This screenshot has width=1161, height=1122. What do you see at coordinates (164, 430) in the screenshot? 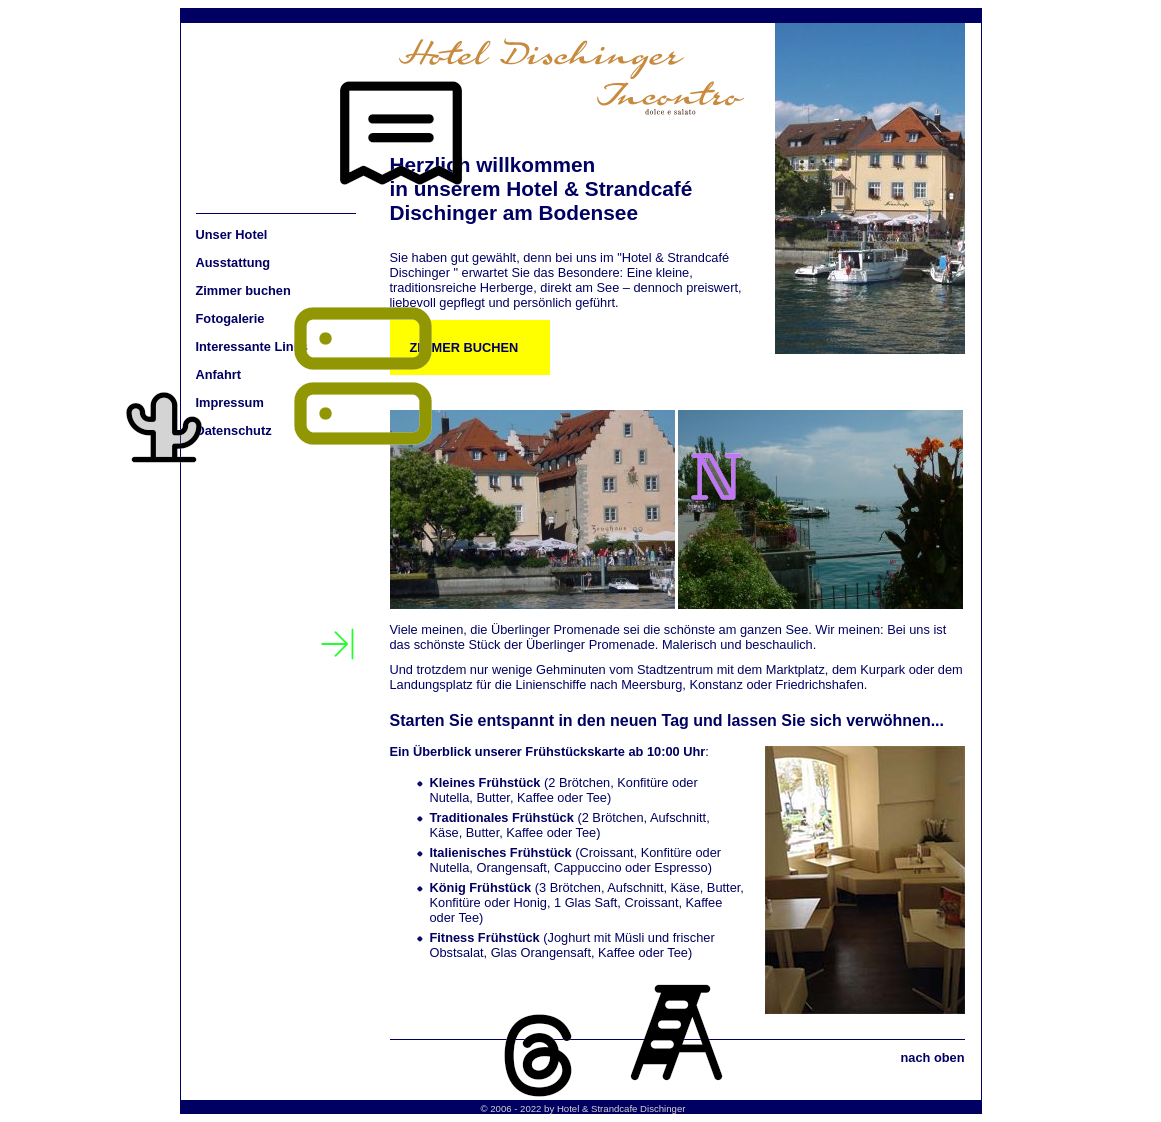
I see `indicates desert or arid climate theme` at bounding box center [164, 430].